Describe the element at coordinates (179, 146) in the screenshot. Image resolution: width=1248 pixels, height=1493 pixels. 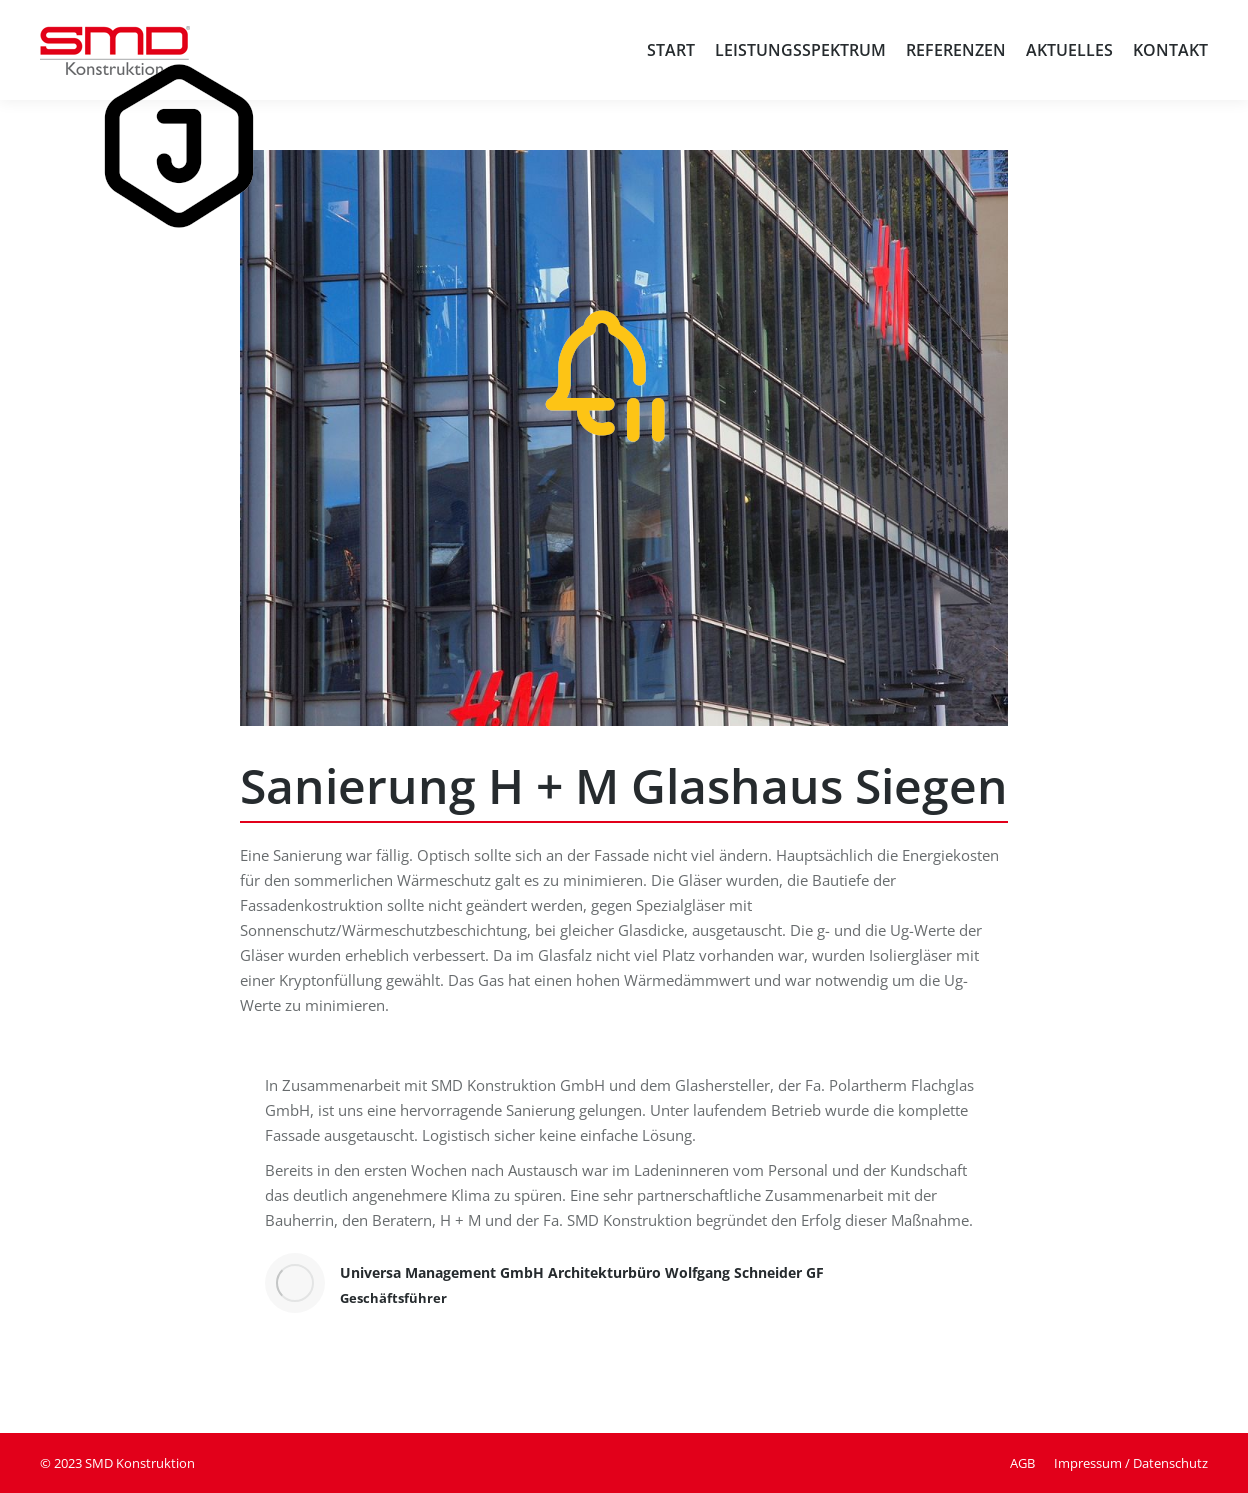
I see `app or service icon with "J" branding` at that location.